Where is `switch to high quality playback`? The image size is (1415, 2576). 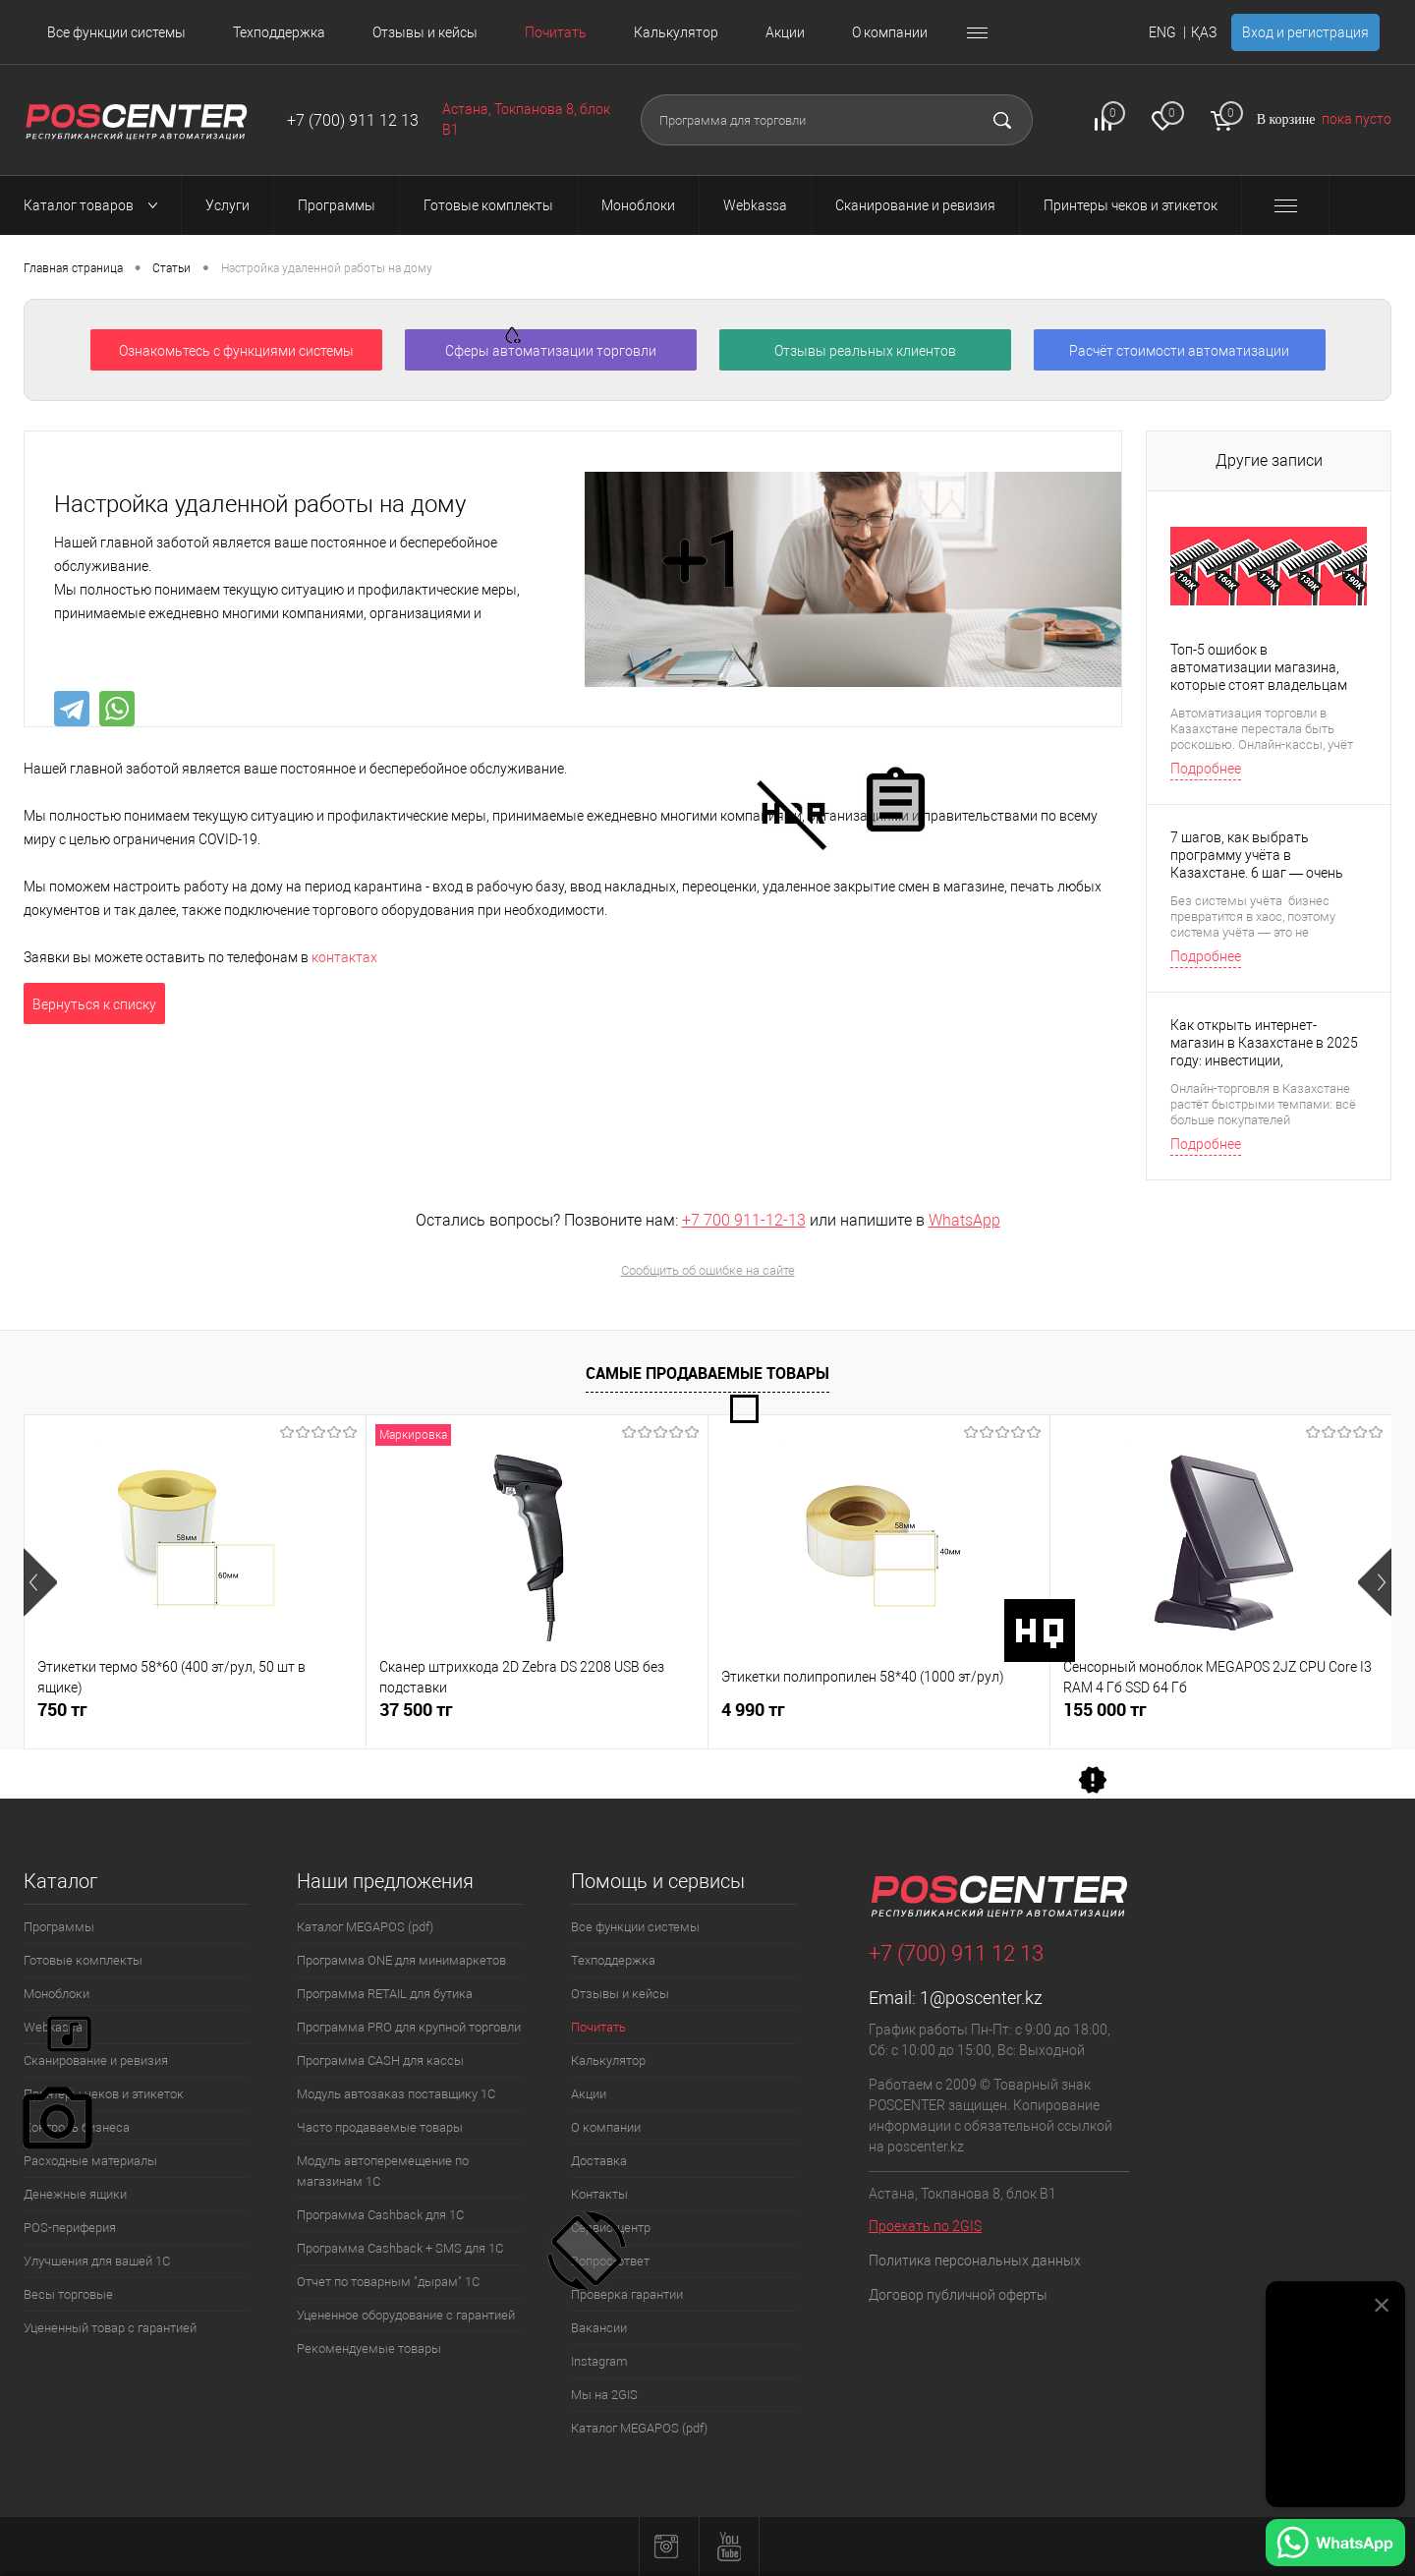
switch to high quality playback is located at coordinates (1040, 1631).